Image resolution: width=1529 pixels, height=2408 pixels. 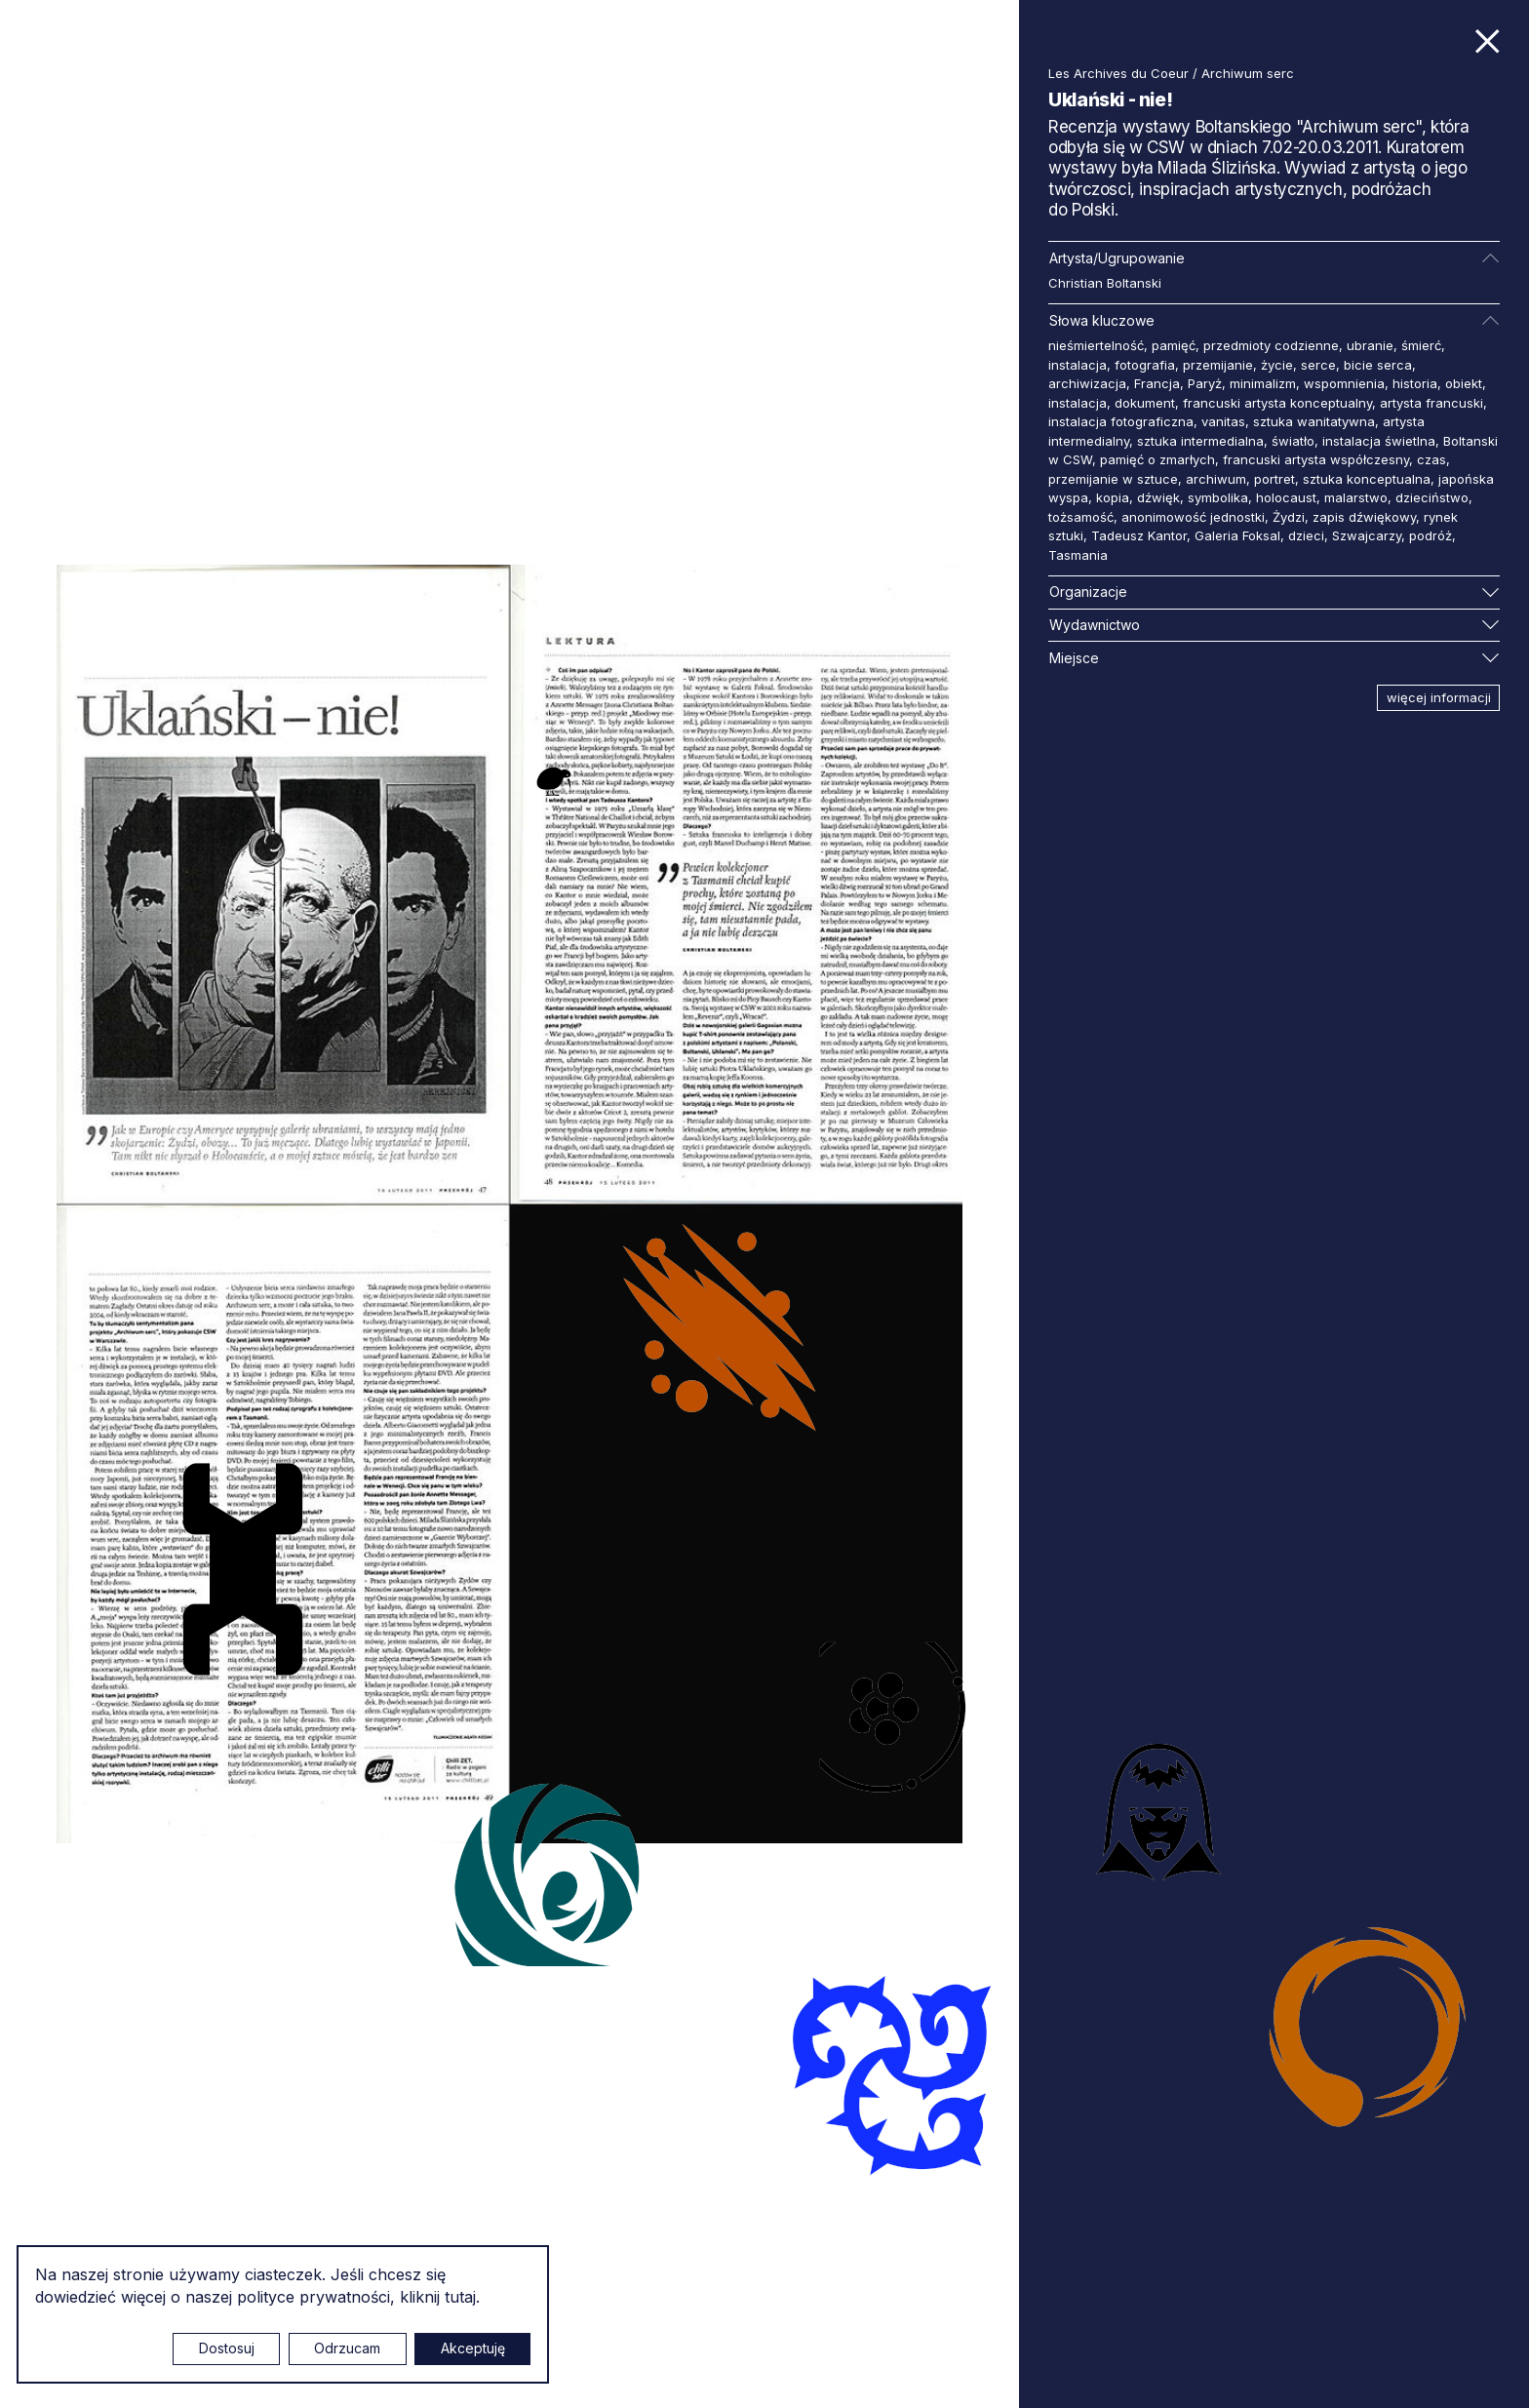 I want to click on indicates a monster or creature ability in a game interface, so click(x=545, y=1874).